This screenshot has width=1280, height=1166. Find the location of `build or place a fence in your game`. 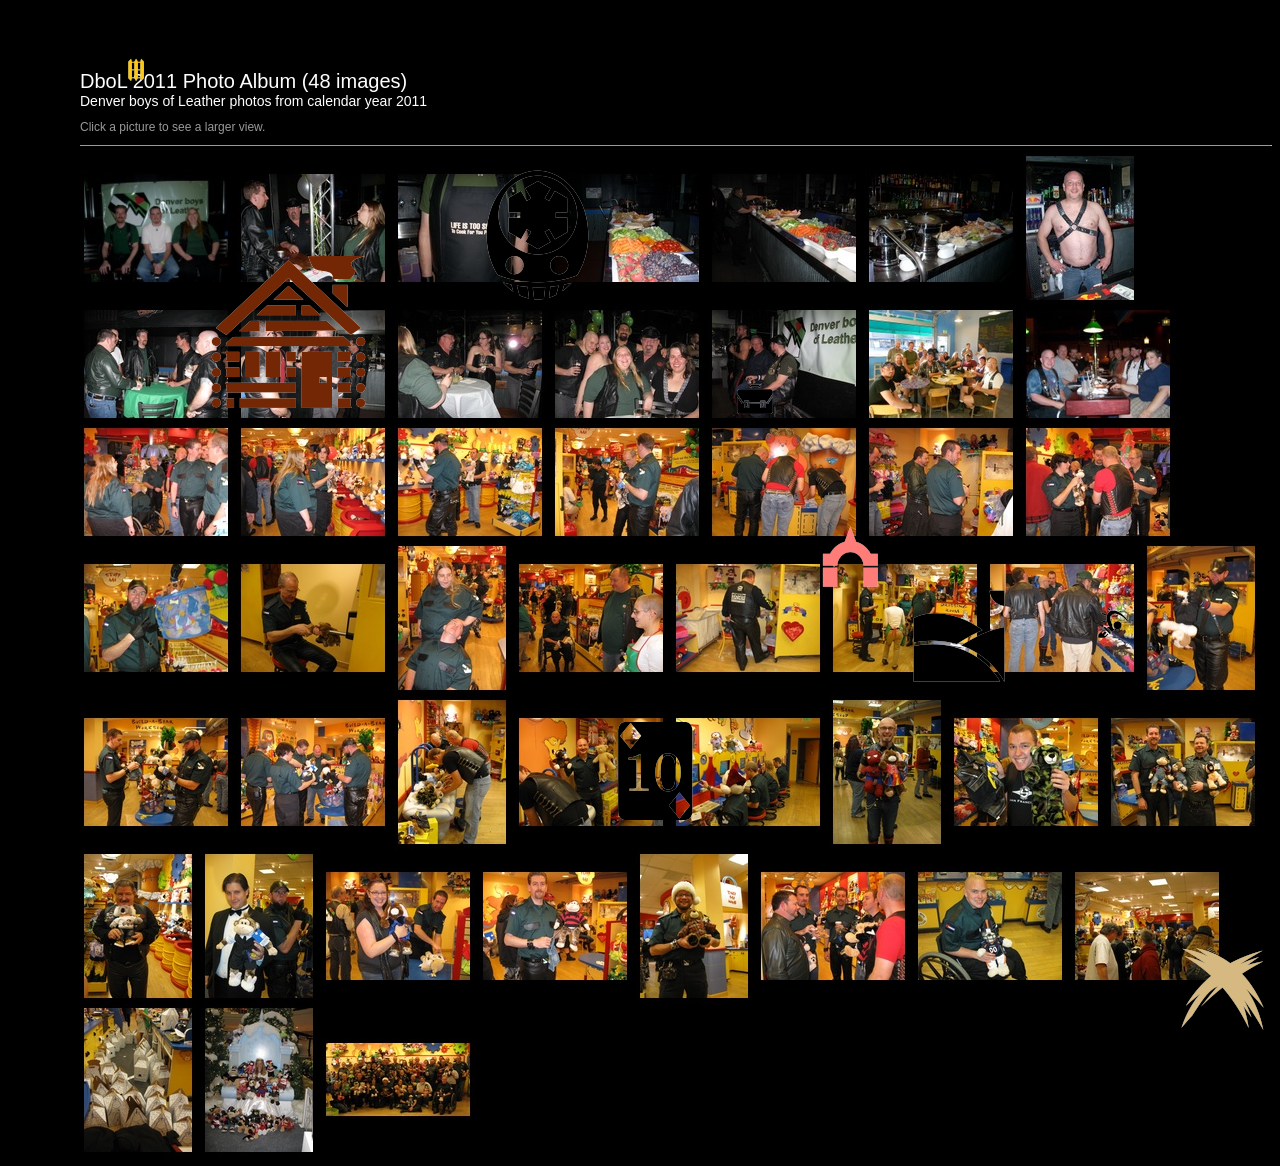

build or place a fence in your game is located at coordinates (136, 70).